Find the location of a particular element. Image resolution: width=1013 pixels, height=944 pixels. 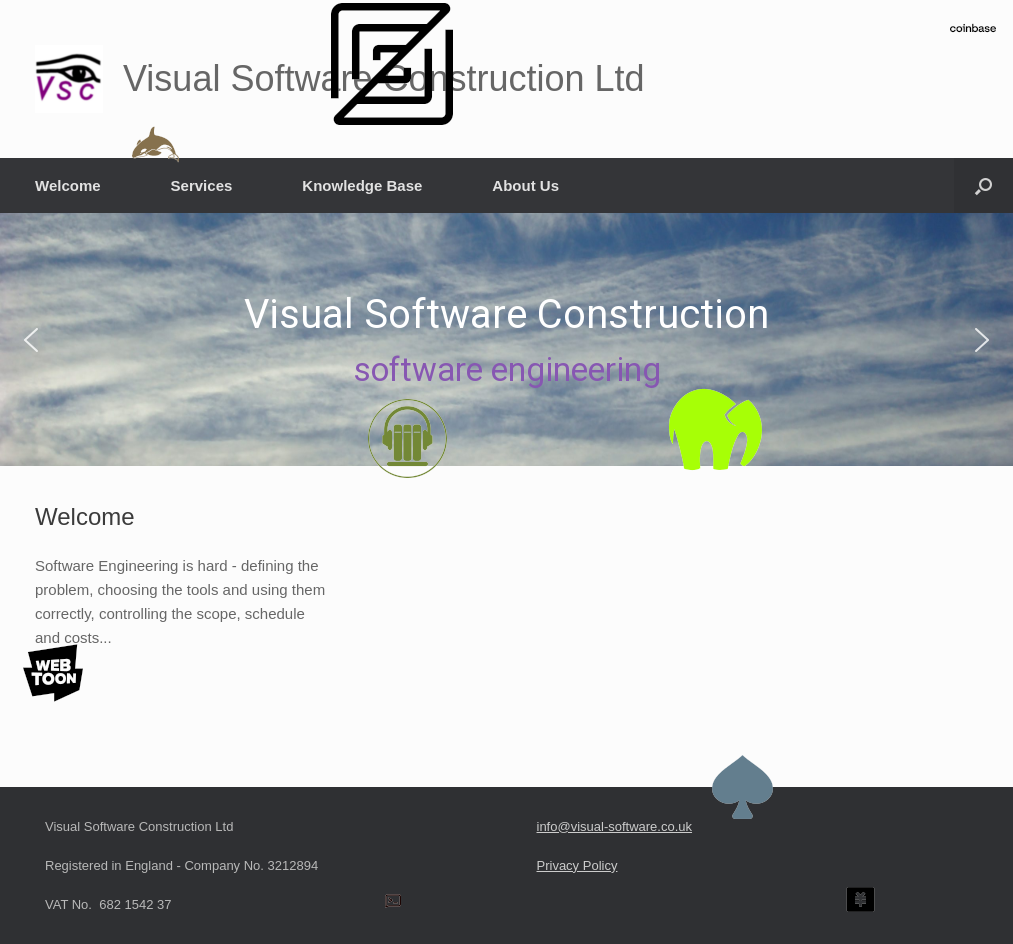

apache hbase database platform logo is located at coordinates (155, 144).